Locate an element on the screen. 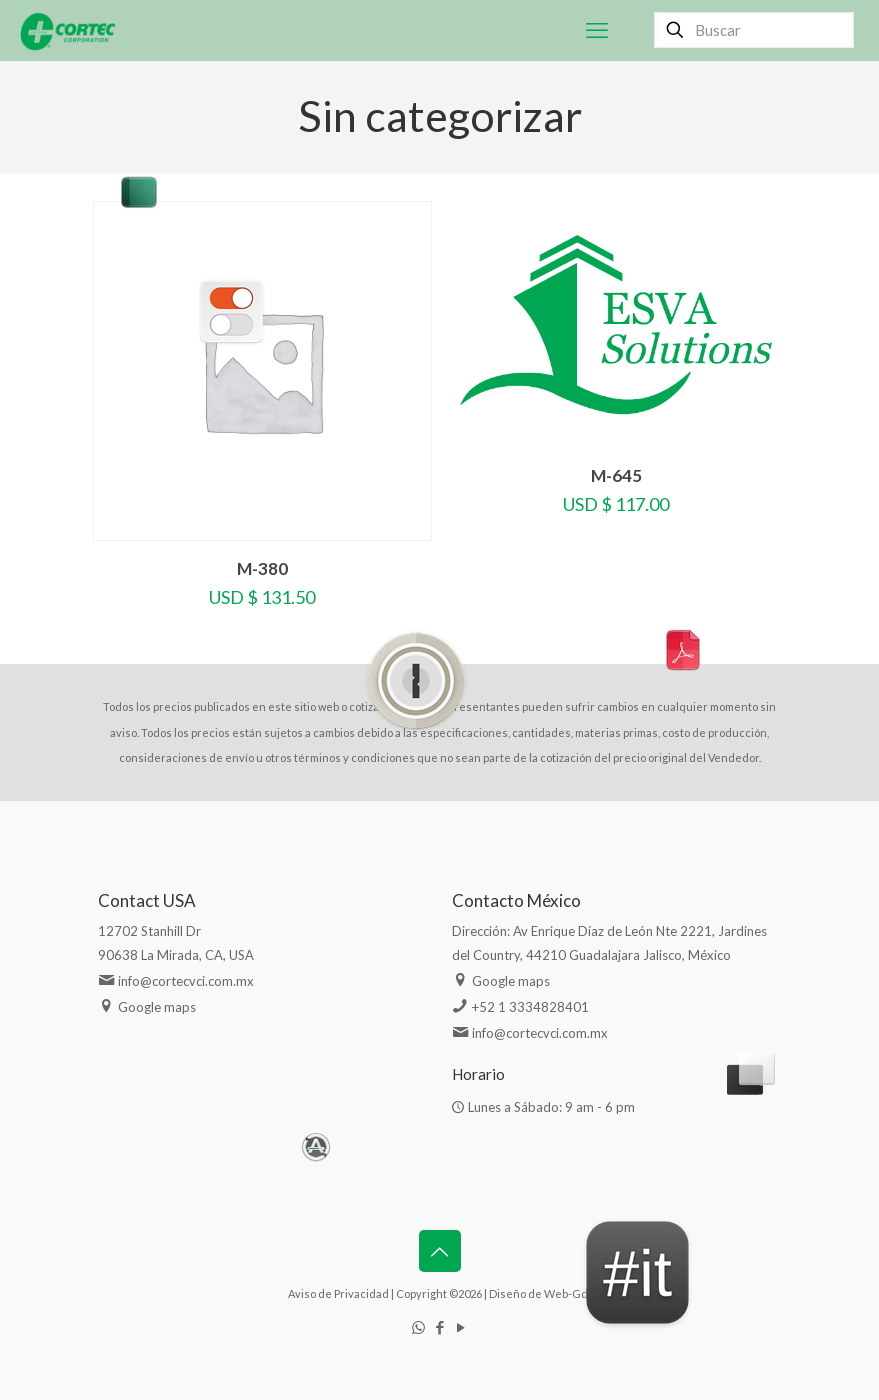  a compressed pdf document file is located at coordinates (683, 650).